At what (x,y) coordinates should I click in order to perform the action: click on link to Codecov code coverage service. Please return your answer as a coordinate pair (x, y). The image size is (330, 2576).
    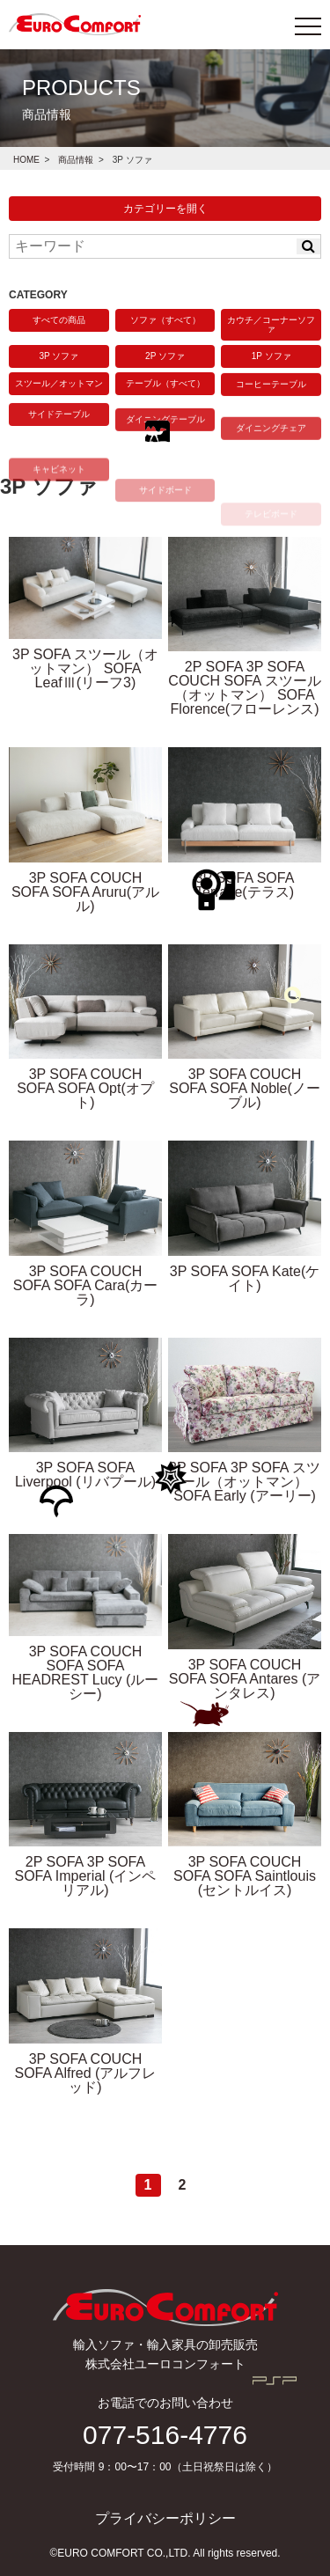
    Looking at the image, I should click on (56, 1501).